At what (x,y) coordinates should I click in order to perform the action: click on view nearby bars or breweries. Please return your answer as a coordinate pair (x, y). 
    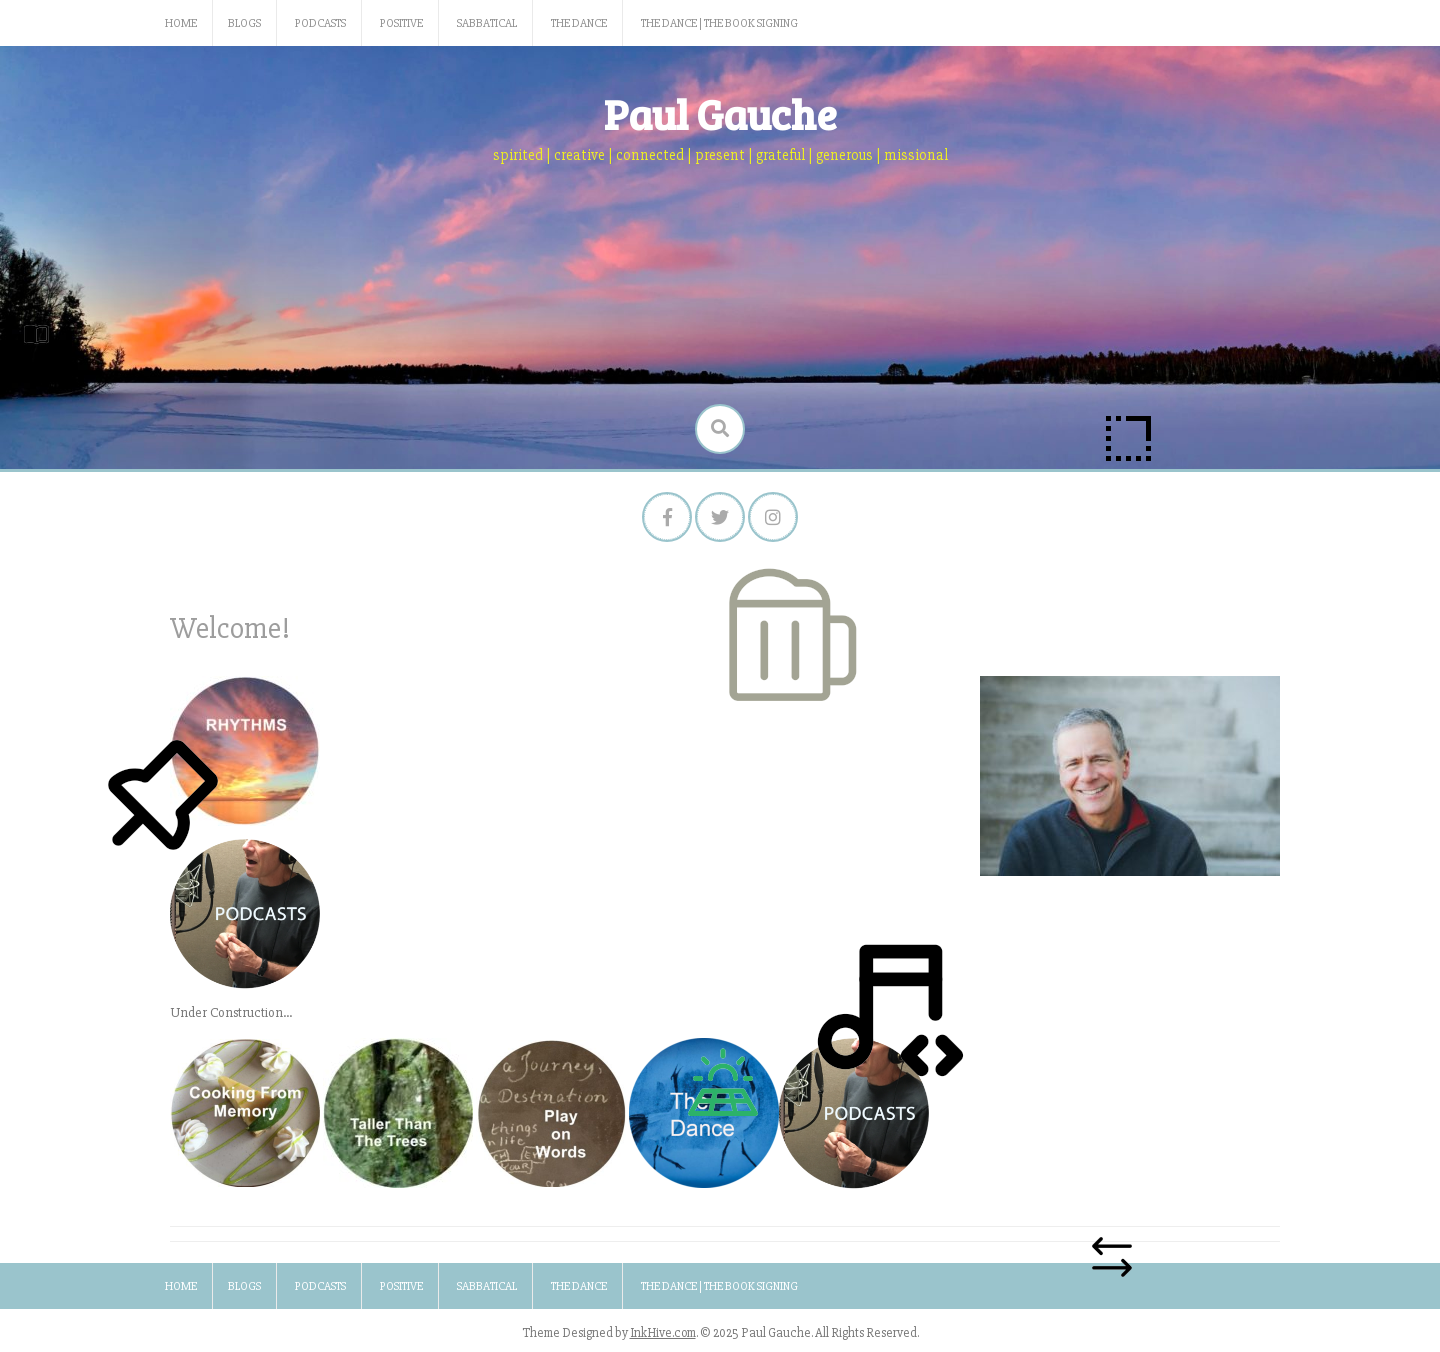
    Looking at the image, I should click on (785, 640).